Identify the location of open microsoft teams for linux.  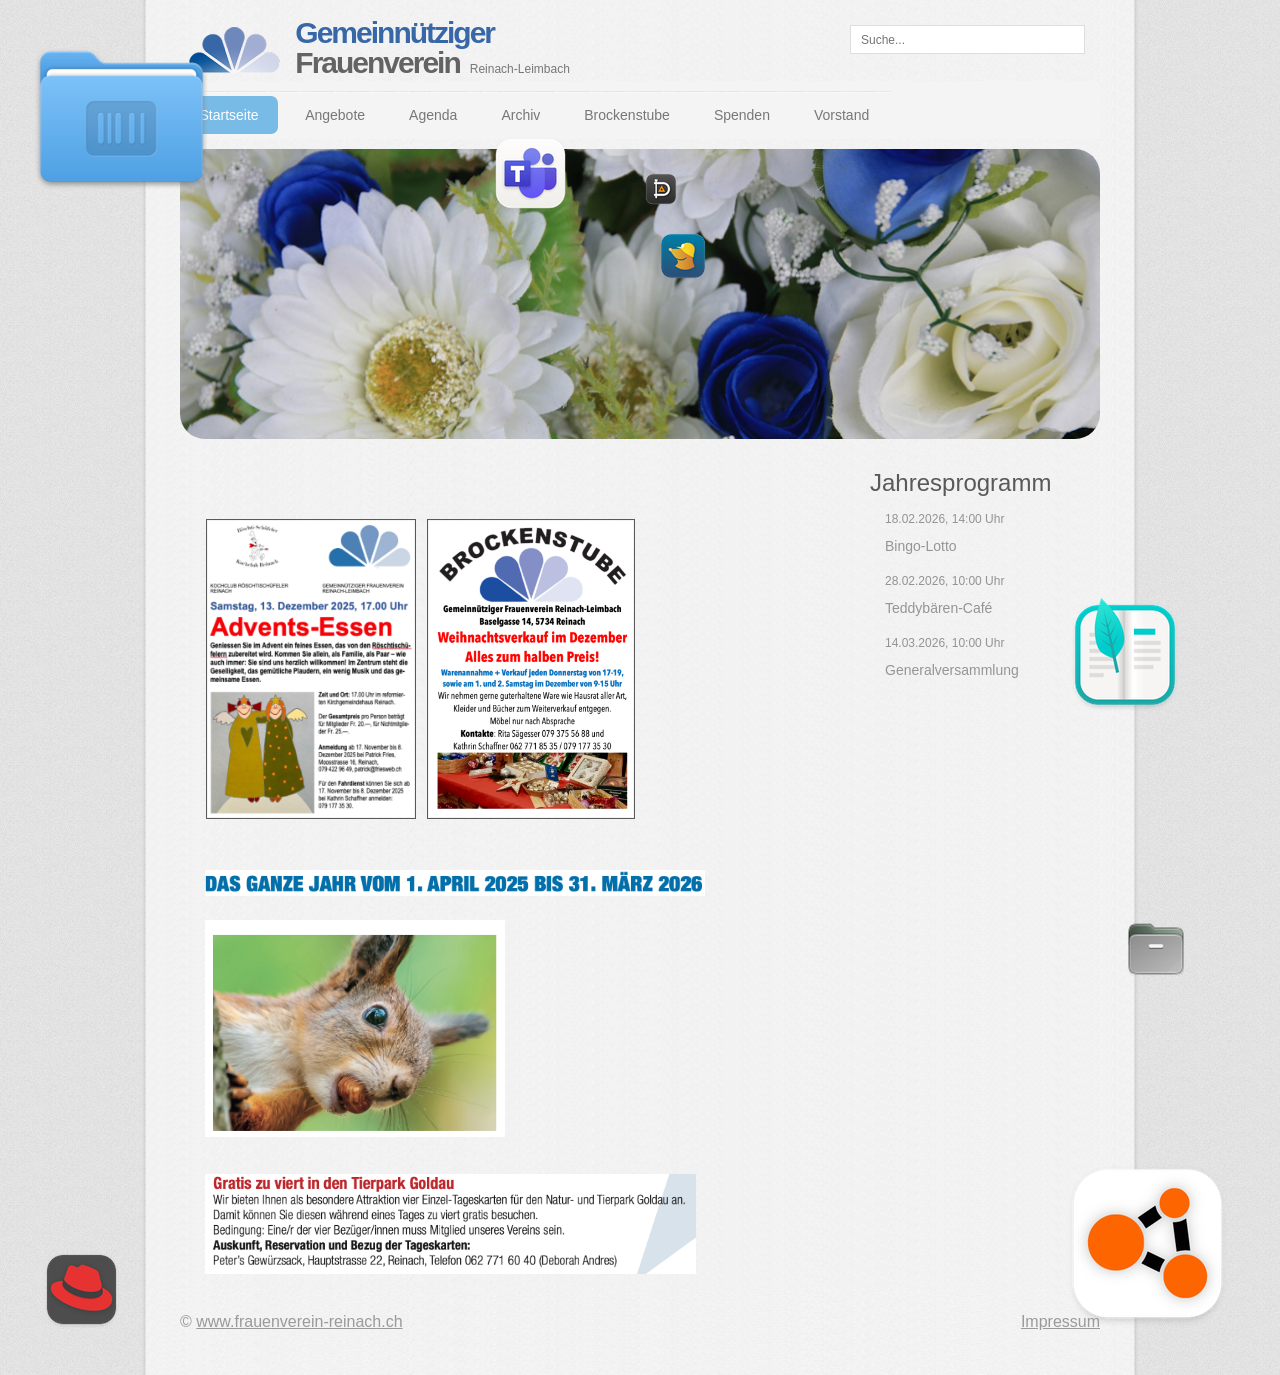
(530, 173).